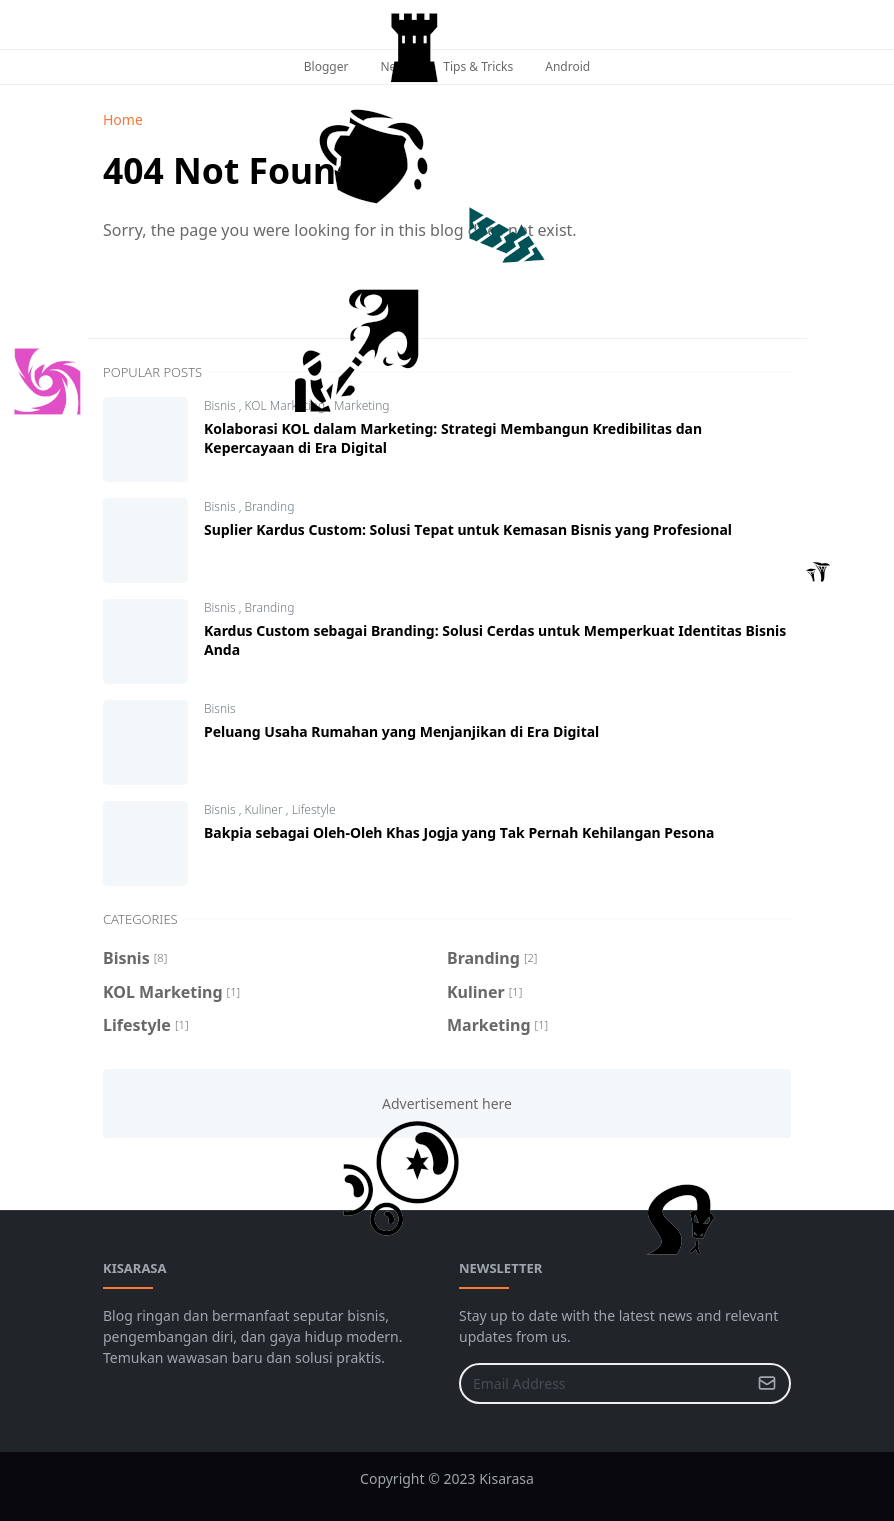 This screenshot has width=894, height=1521. Describe the element at coordinates (507, 237) in the screenshot. I see `indicates a zigzag or indirect path direction` at that location.